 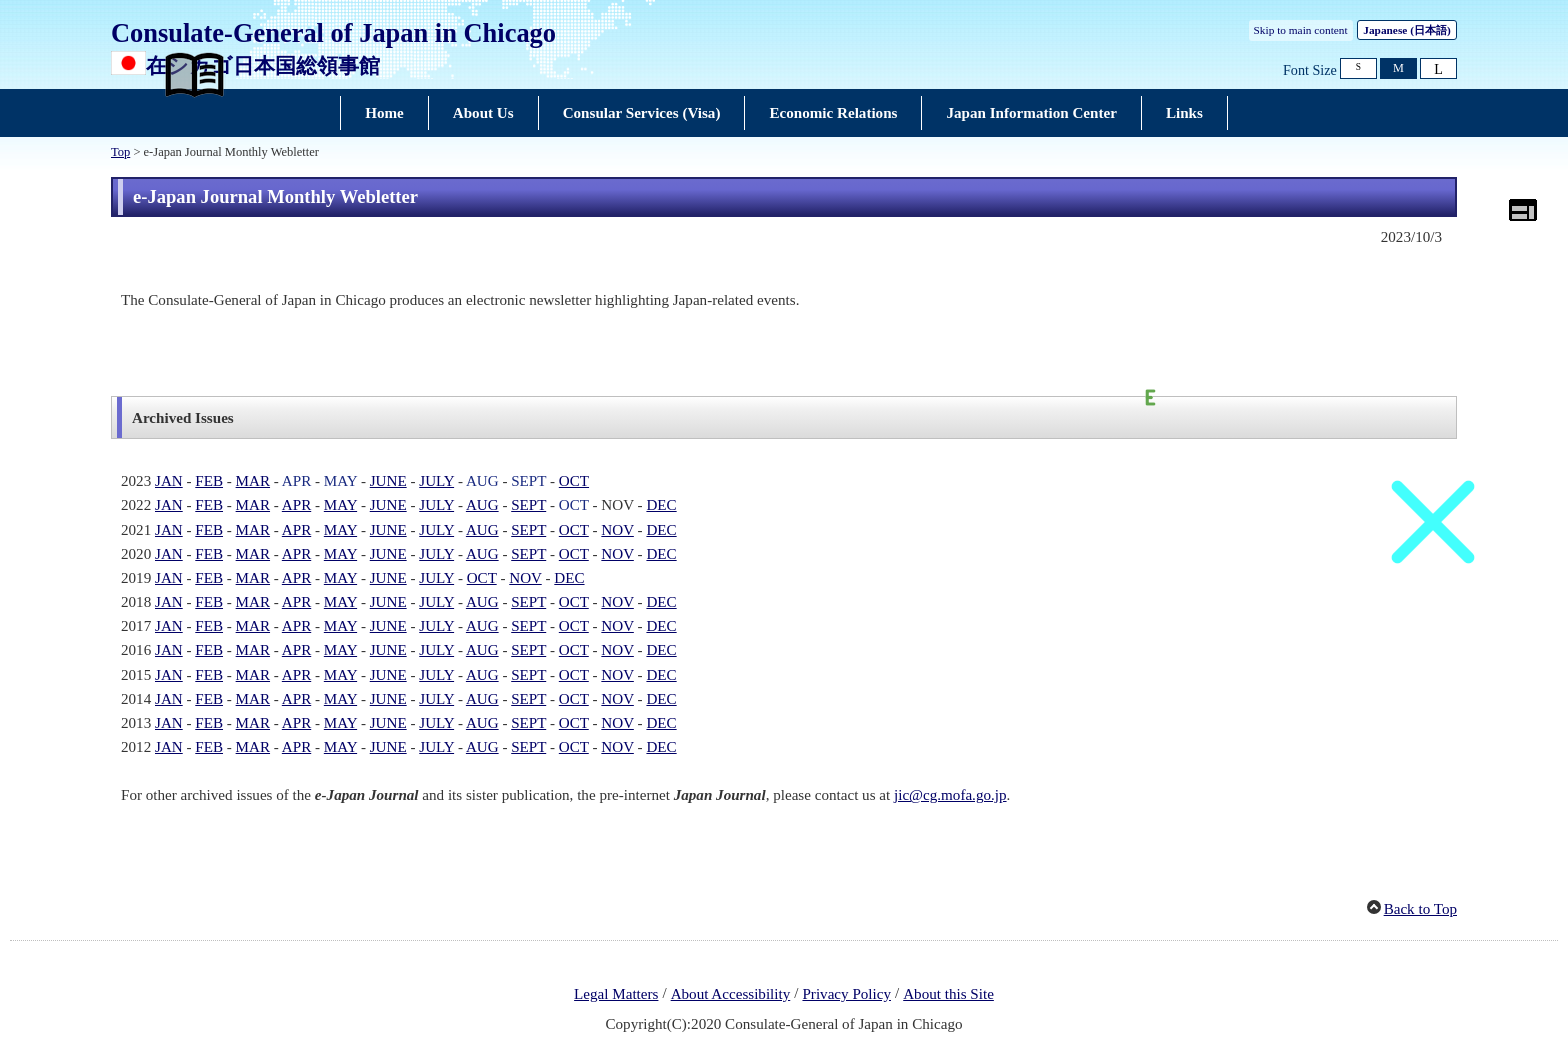 What do you see at coordinates (1150, 397) in the screenshot?
I see `indicates edge network connectivity status` at bounding box center [1150, 397].